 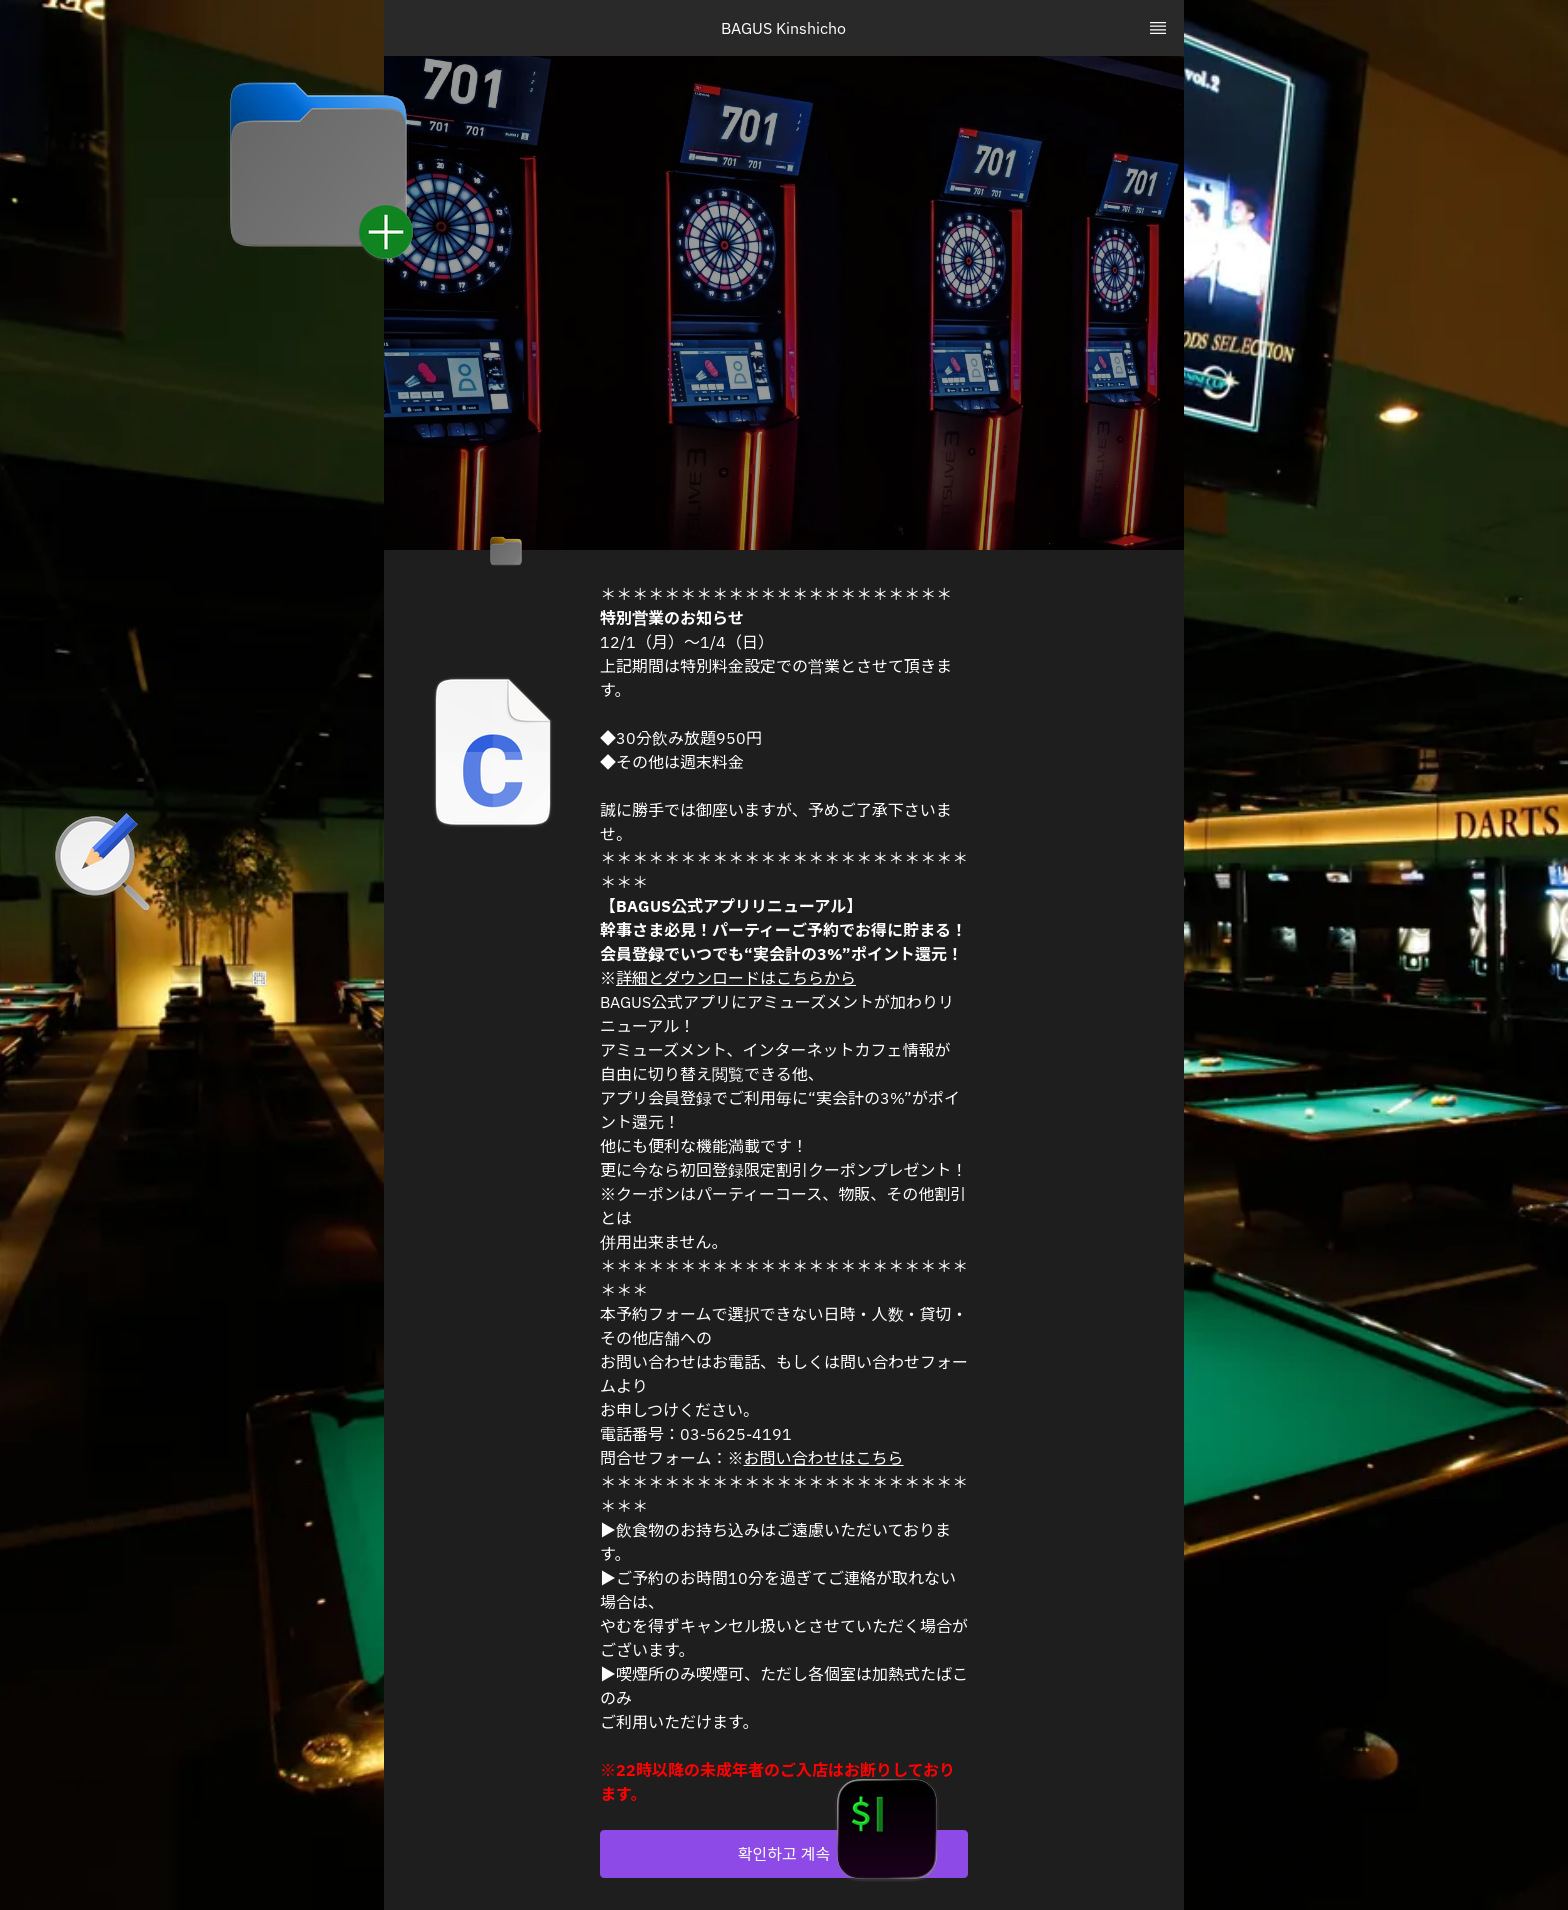 What do you see at coordinates (318, 164) in the screenshot?
I see `create a new folder` at bounding box center [318, 164].